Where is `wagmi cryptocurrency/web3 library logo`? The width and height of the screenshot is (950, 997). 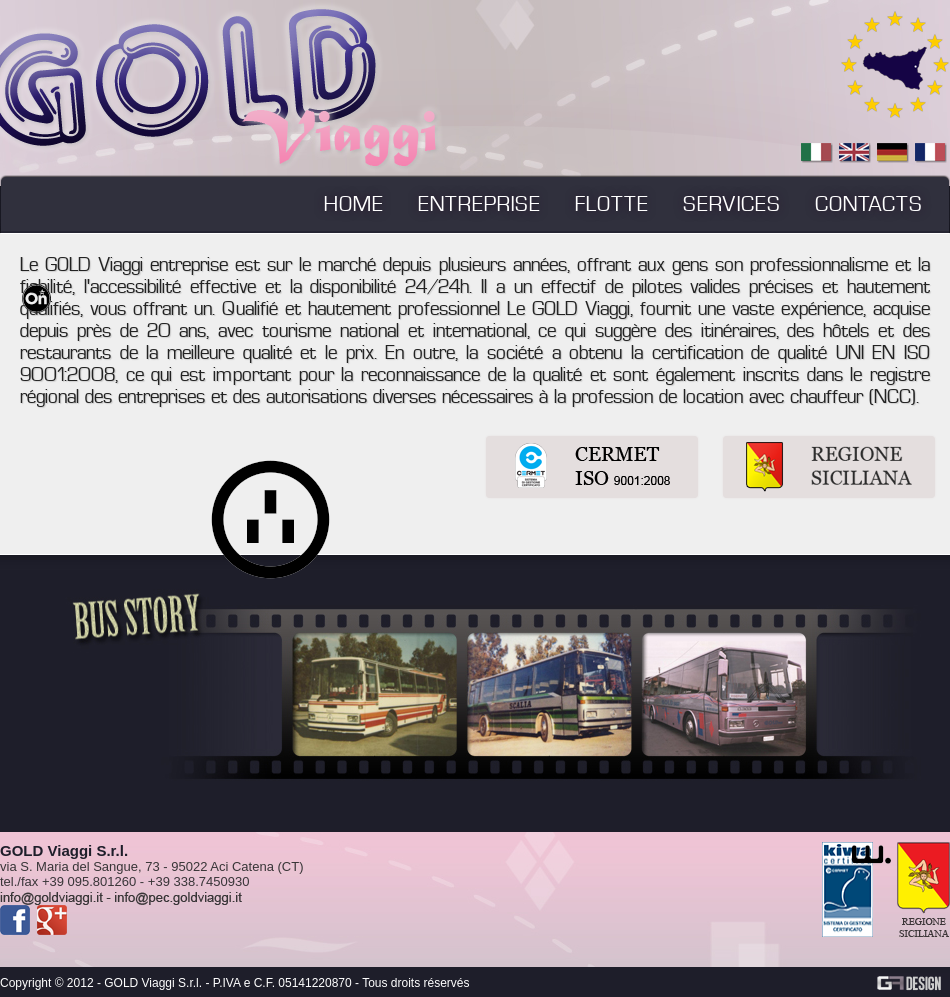 wagmi cryptocurrency/web3 library logo is located at coordinates (871, 854).